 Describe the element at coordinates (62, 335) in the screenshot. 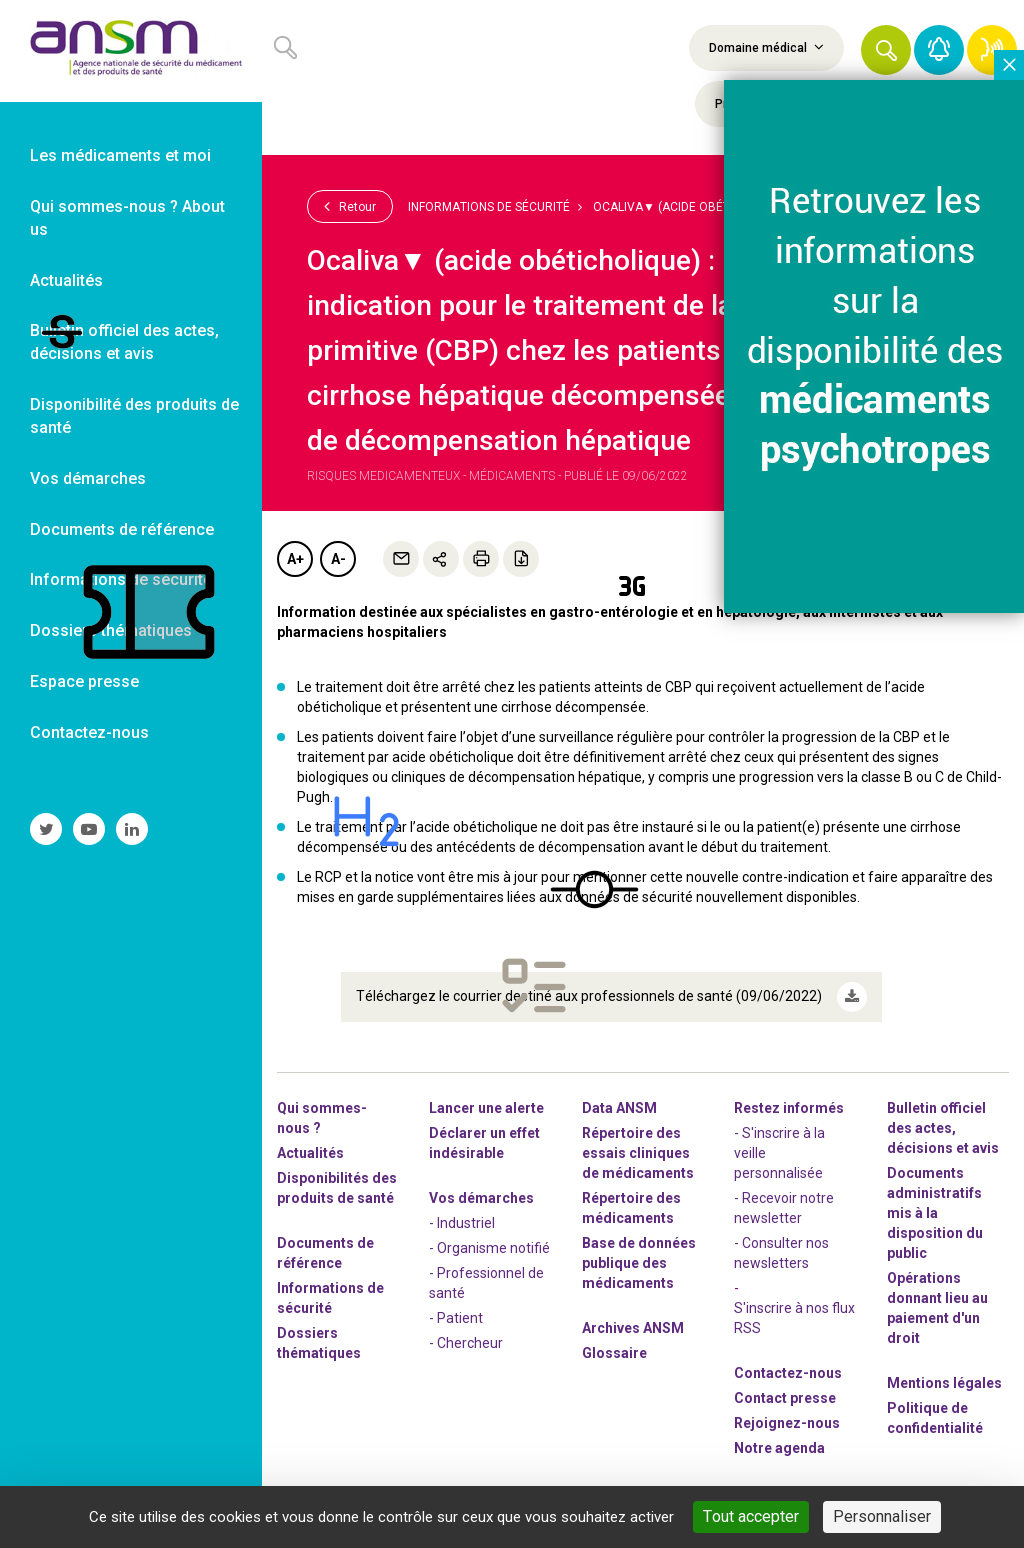

I see `apply strikethrough formatting to selected text` at that location.